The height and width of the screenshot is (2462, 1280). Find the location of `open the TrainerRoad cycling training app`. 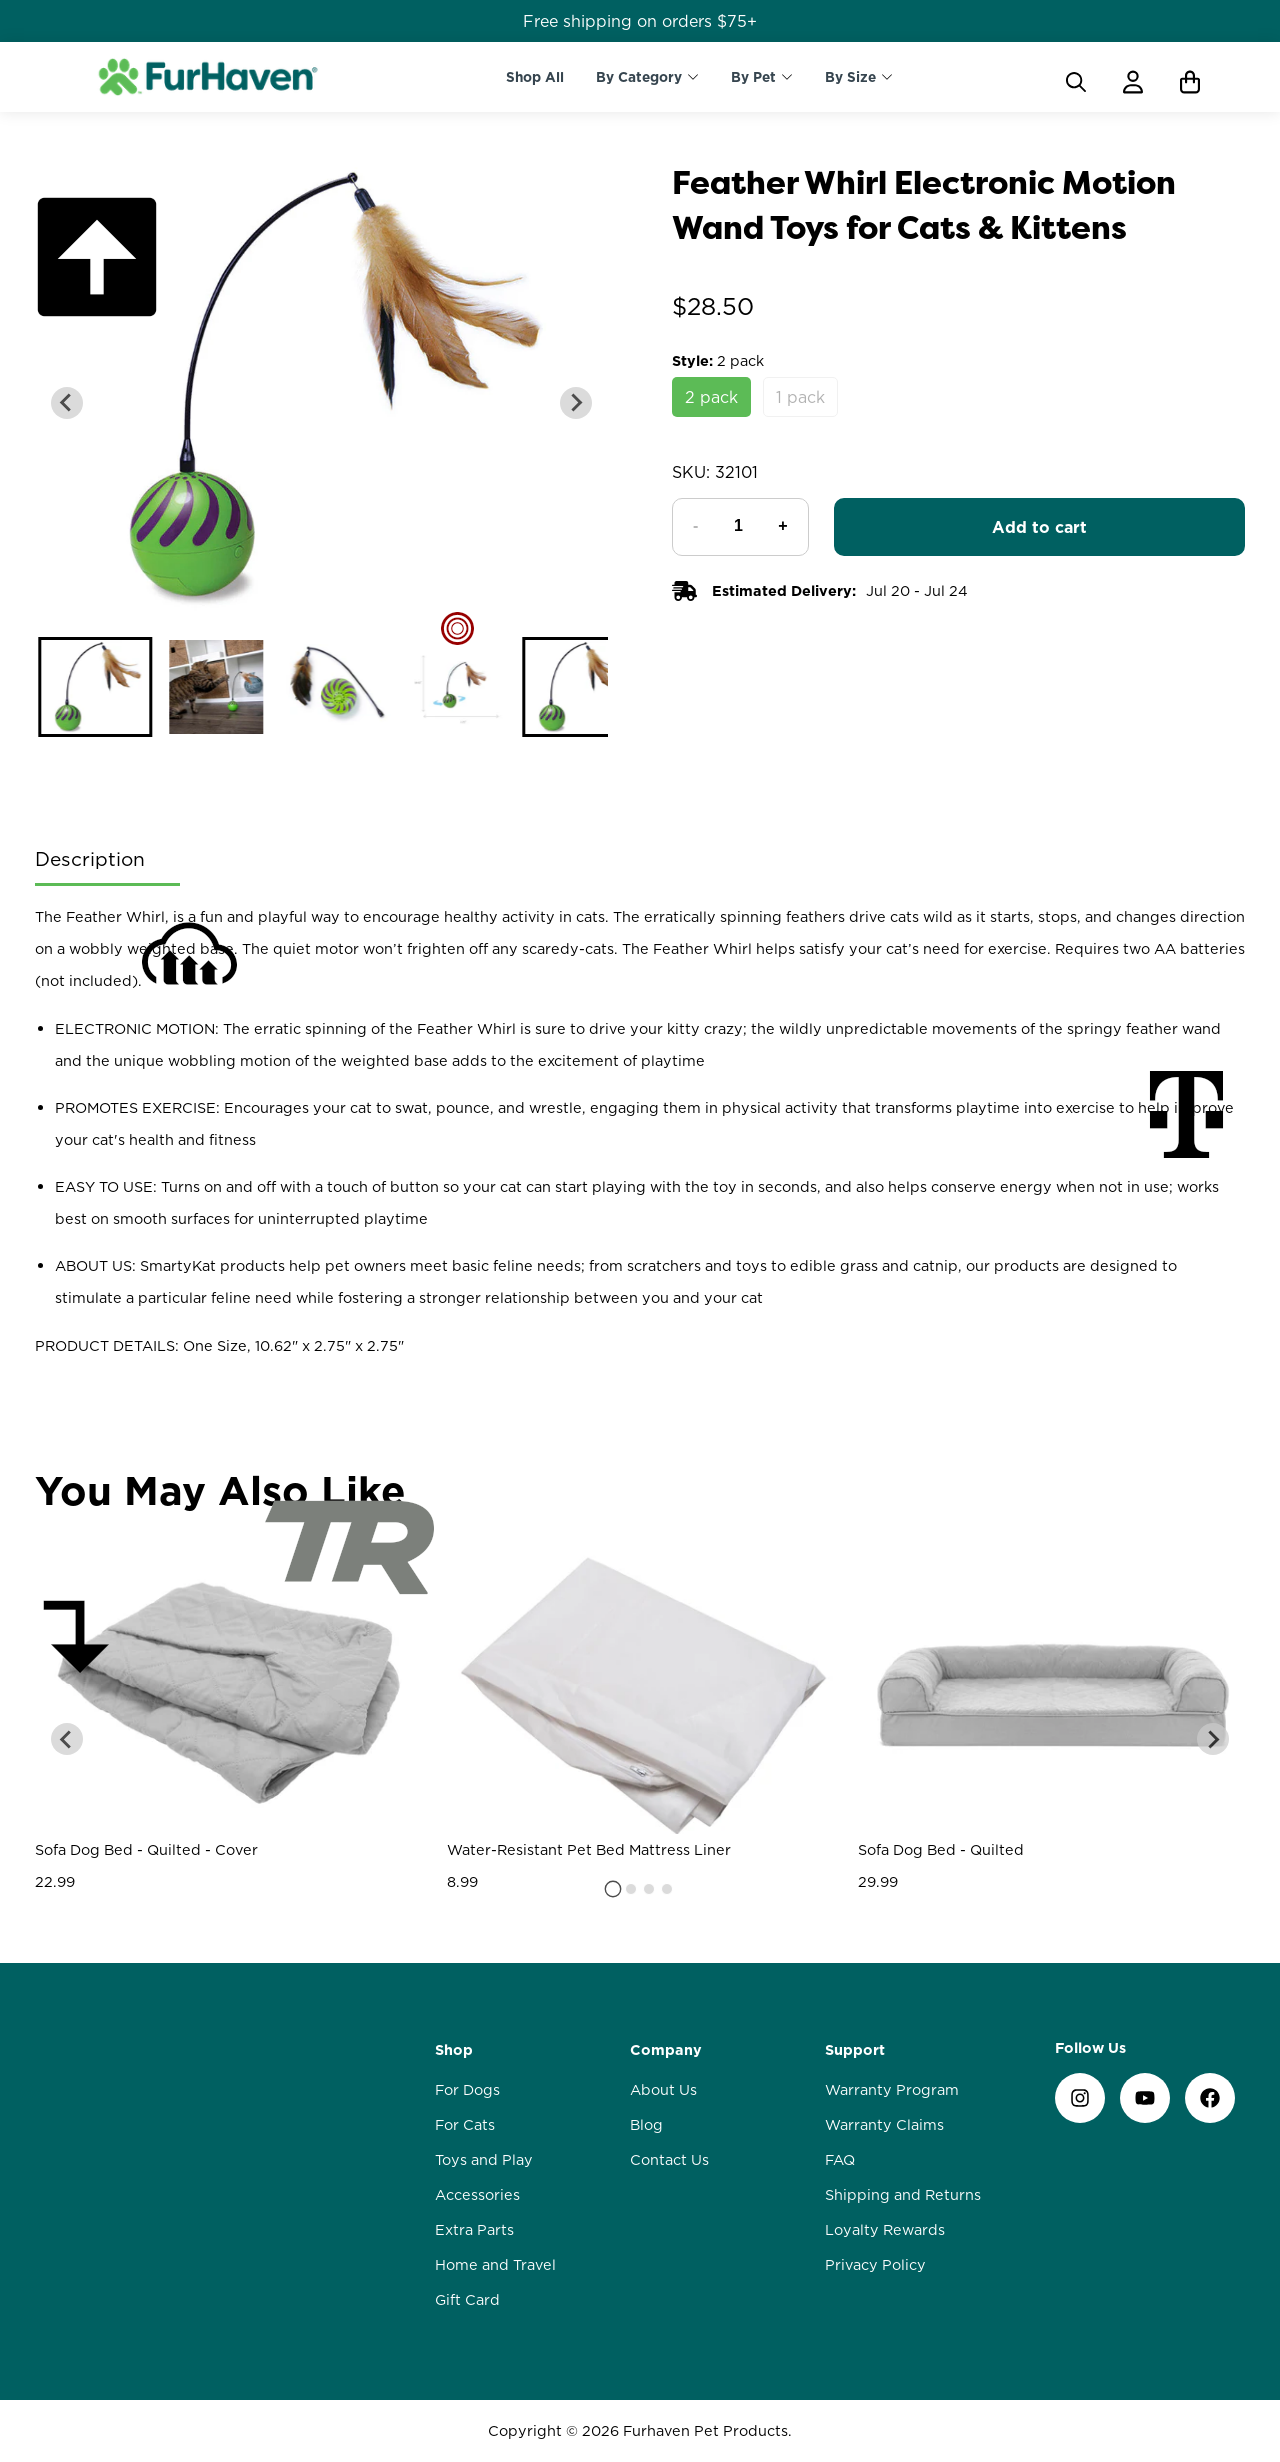

open the TrainerRoad cycling training app is located at coordinates (349, 1547).